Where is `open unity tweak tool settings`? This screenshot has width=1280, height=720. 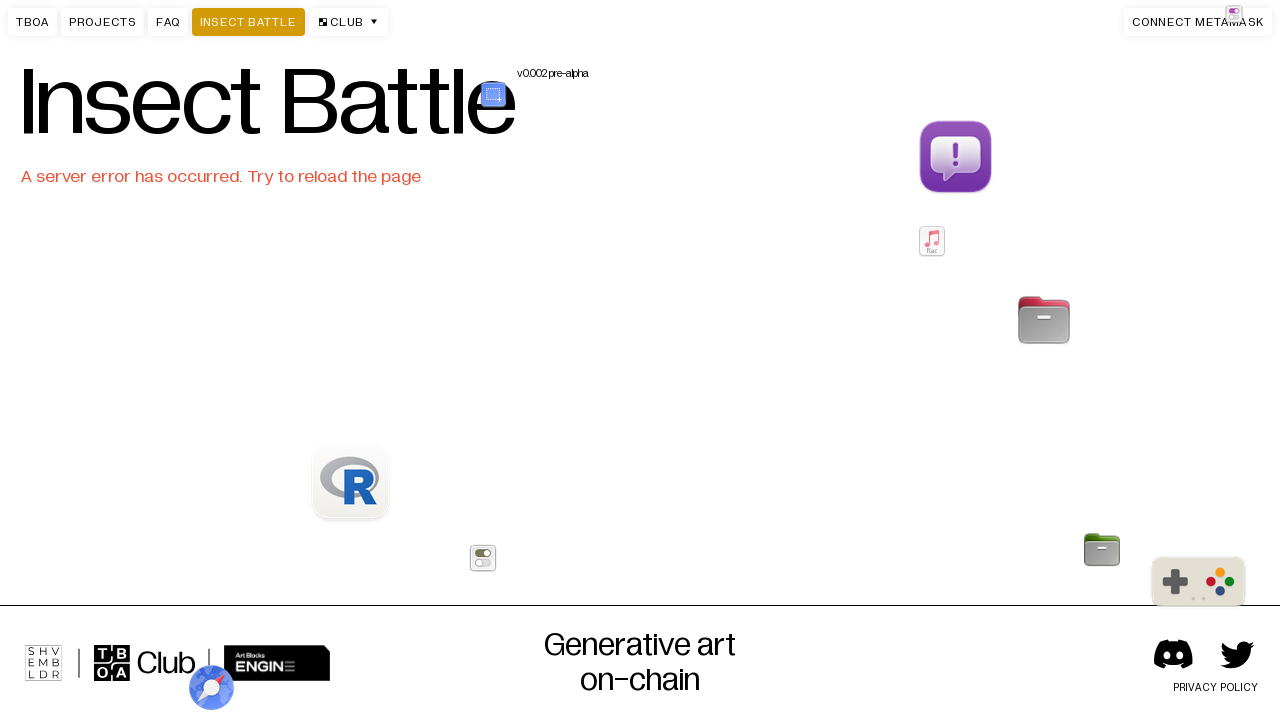
open unity tweak tool settings is located at coordinates (483, 558).